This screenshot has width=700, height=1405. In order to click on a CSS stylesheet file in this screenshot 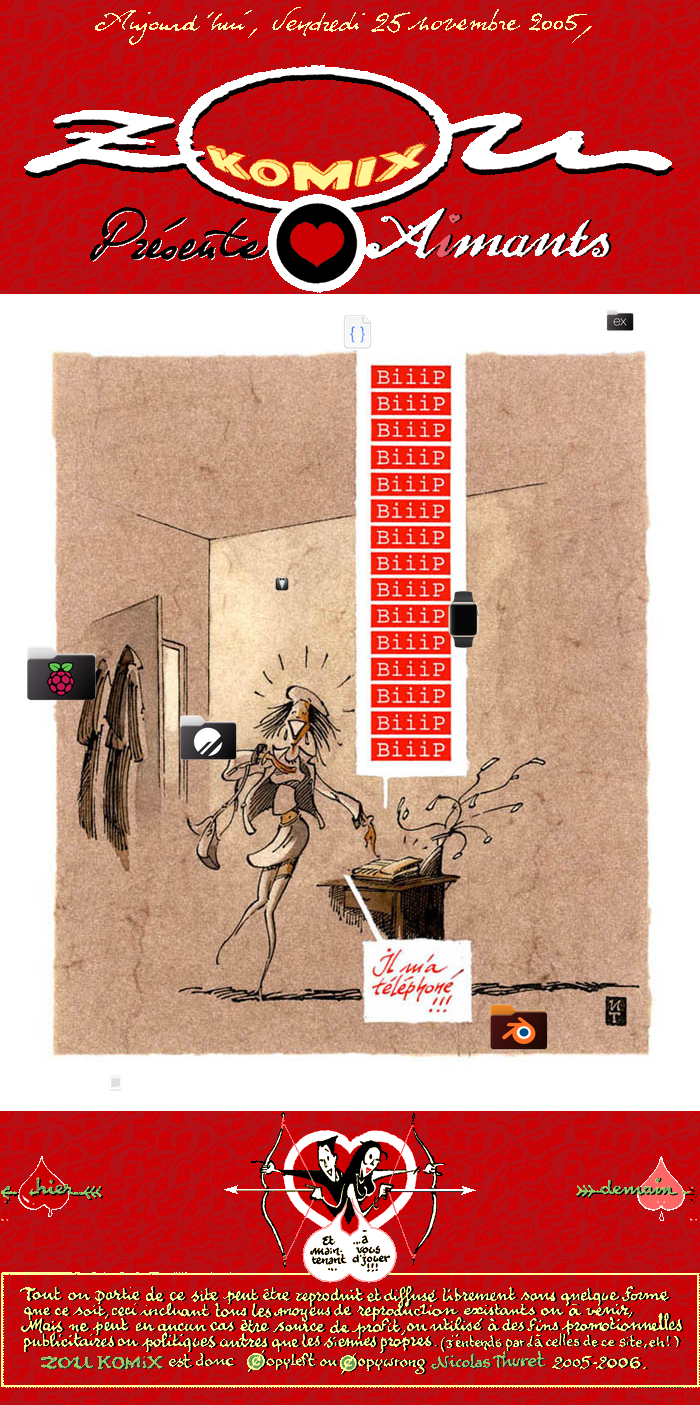, I will do `click(357, 331)`.